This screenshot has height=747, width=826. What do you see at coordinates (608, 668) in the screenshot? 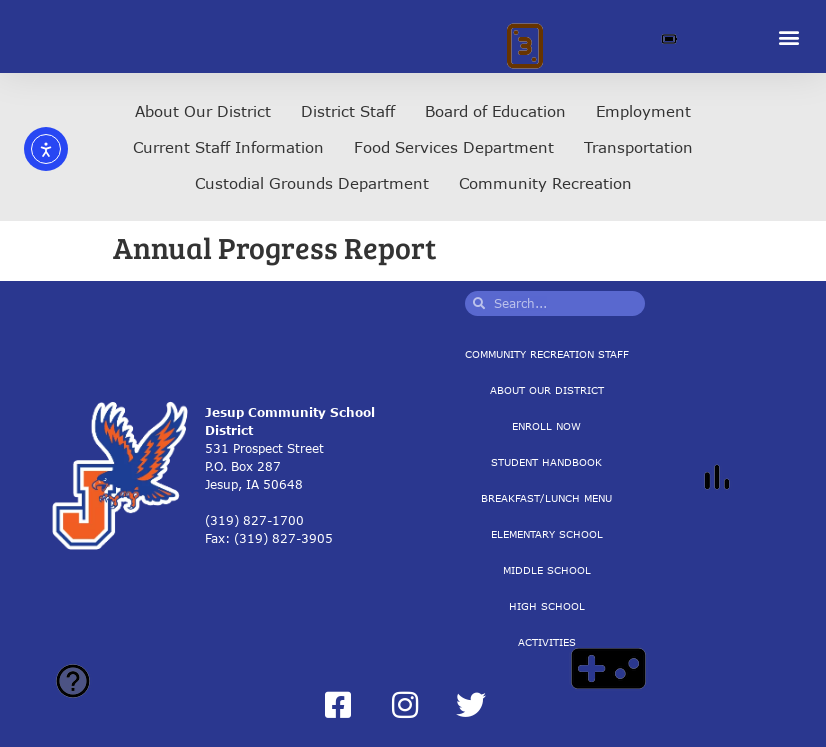
I see `access games or gaming features` at bounding box center [608, 668].